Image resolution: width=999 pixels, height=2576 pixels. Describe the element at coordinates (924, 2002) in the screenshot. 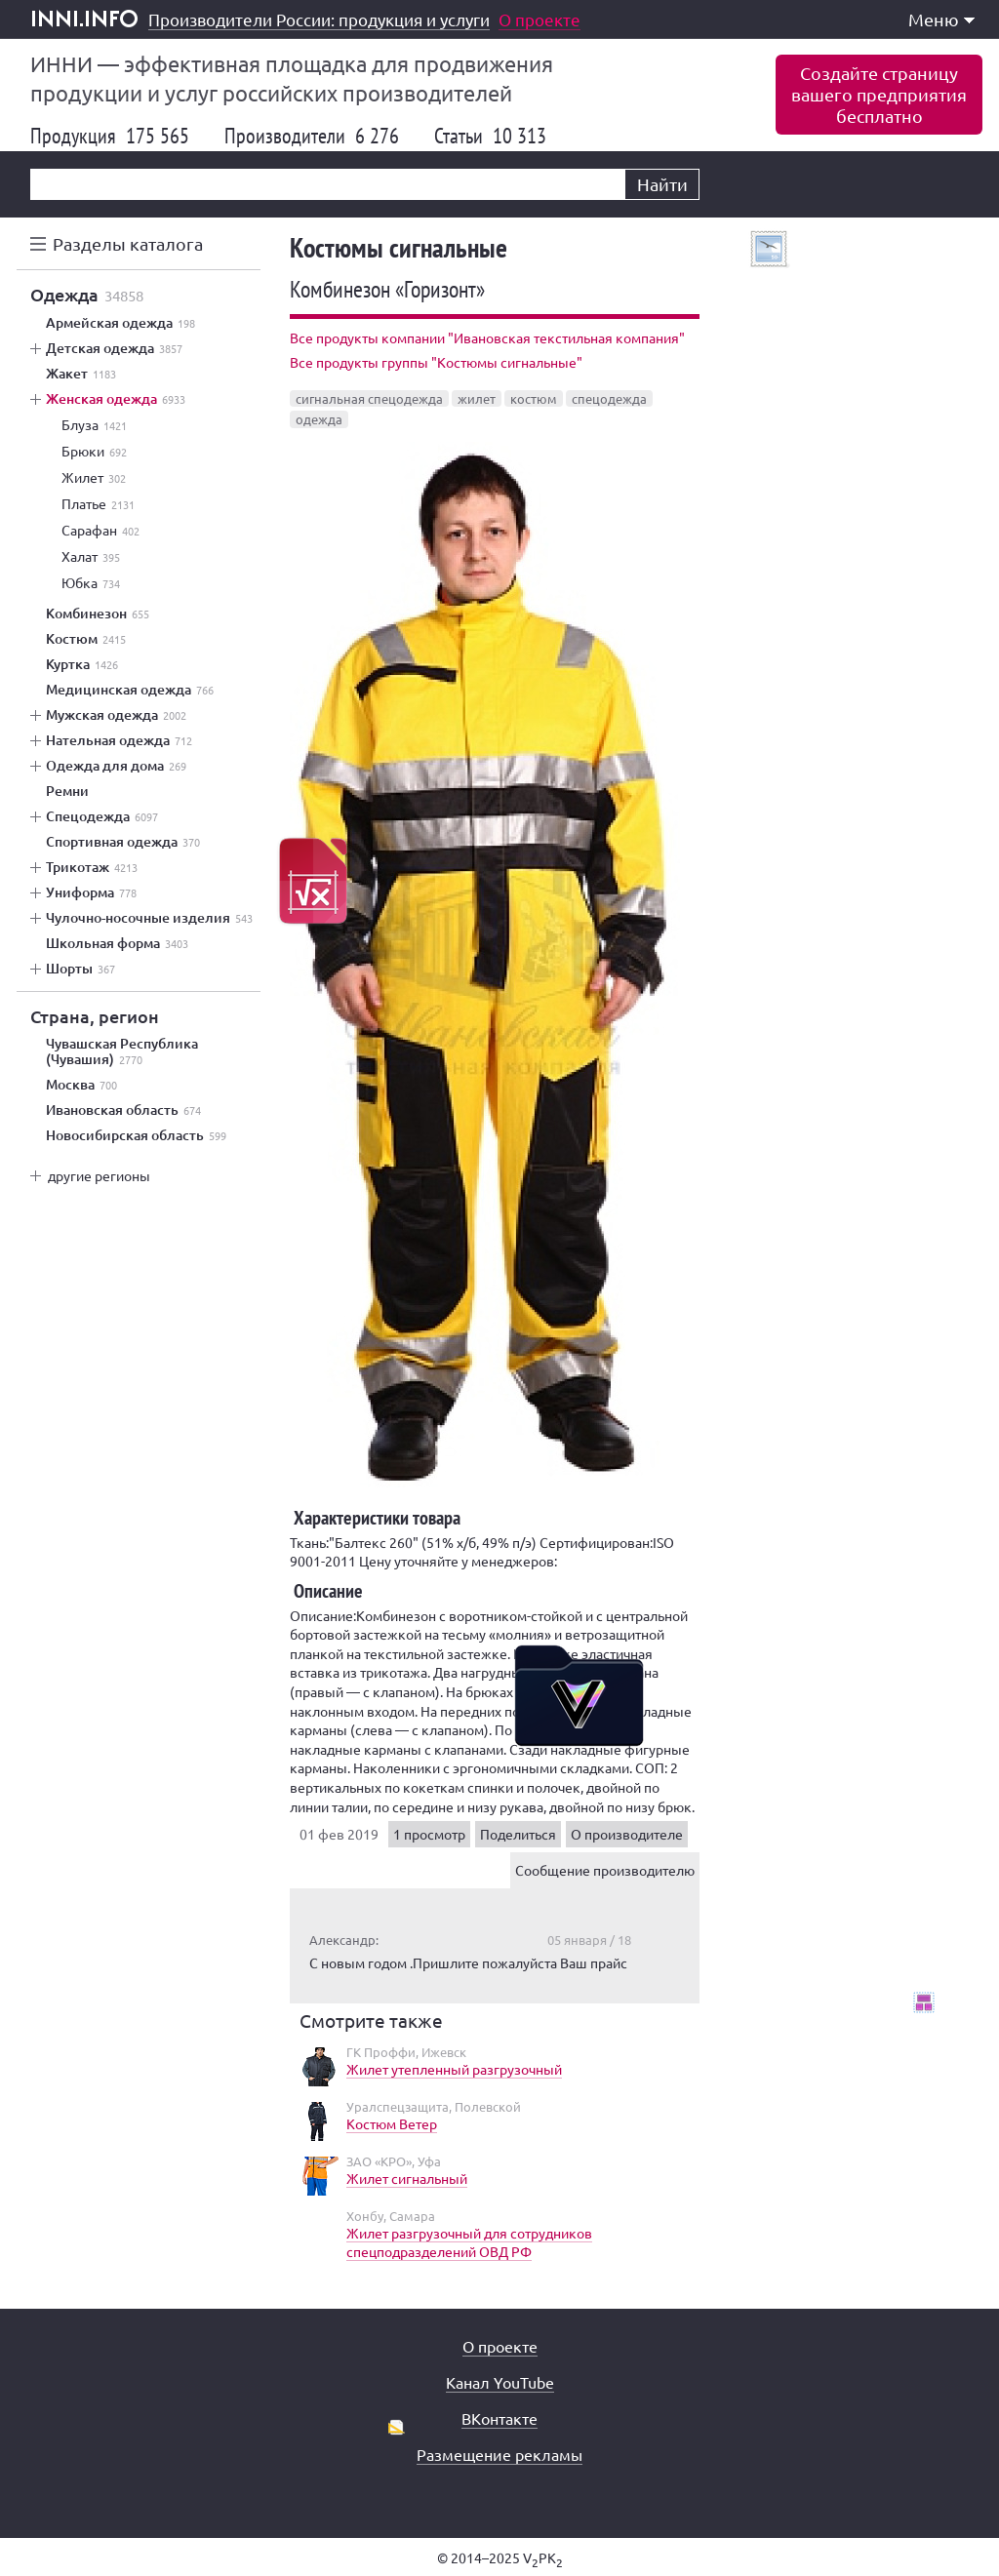

I see `select all items in the current view` at that location.